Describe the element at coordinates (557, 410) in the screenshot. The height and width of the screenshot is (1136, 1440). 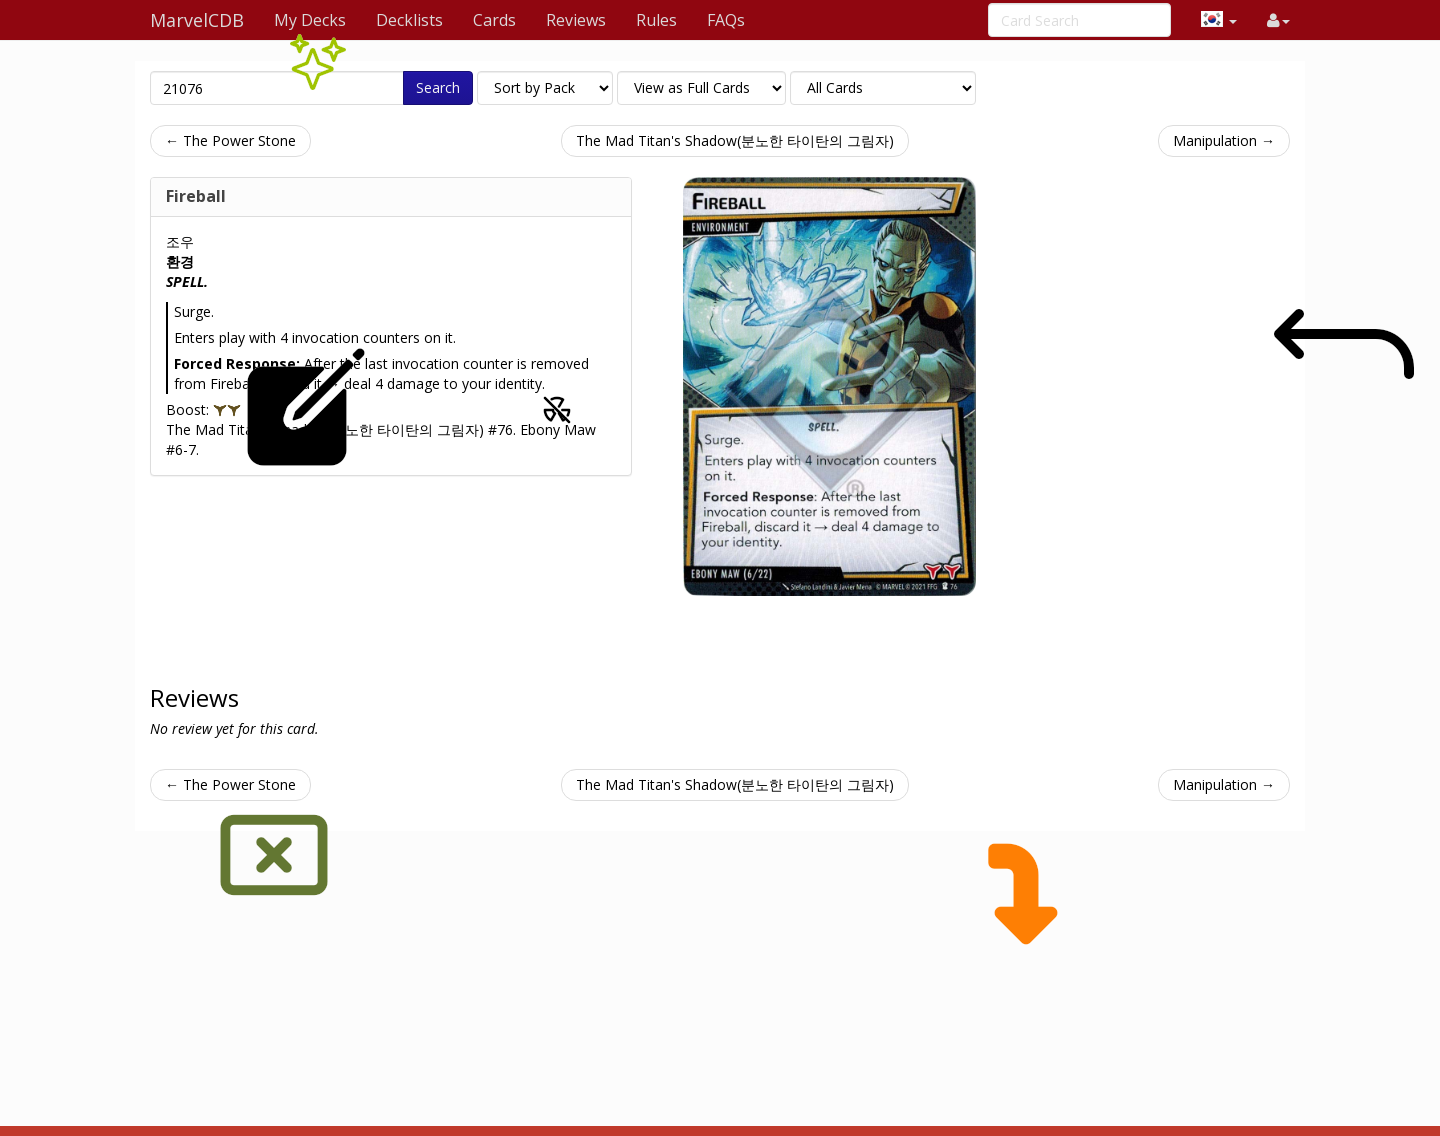
I see `disable radiation or hazard alerts` at that location.